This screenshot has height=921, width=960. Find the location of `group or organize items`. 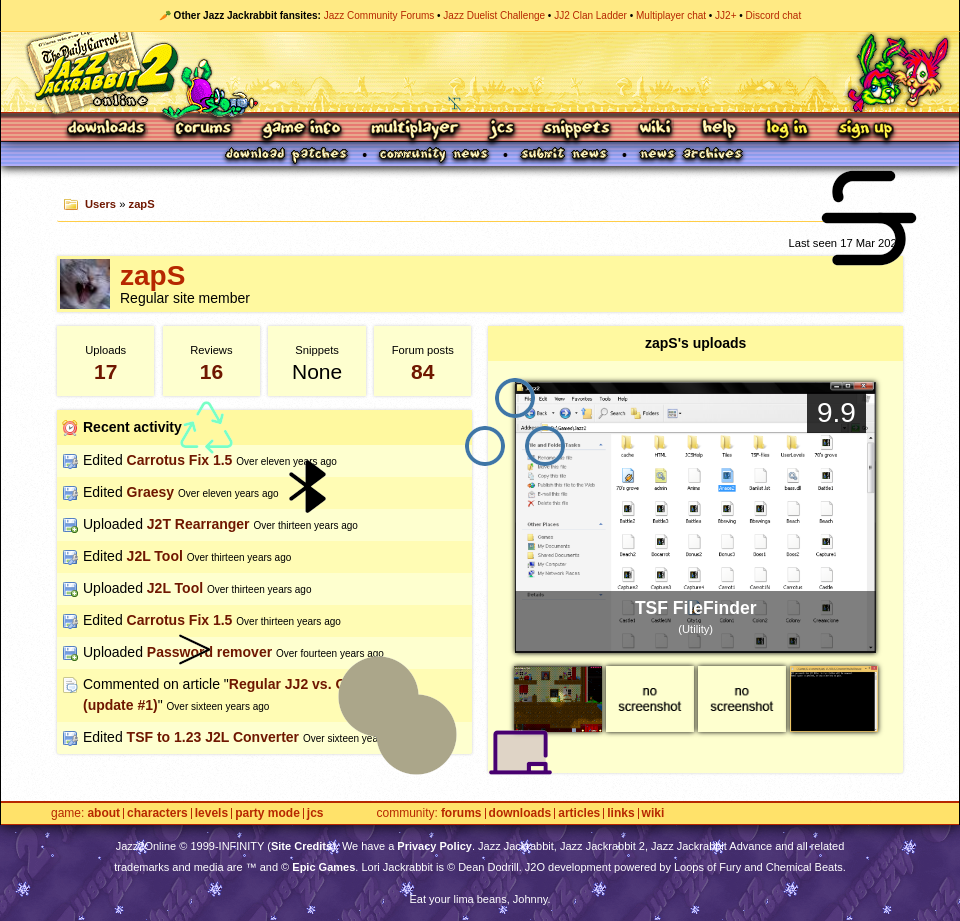

group or organize items is located at coordinates (515, 424).